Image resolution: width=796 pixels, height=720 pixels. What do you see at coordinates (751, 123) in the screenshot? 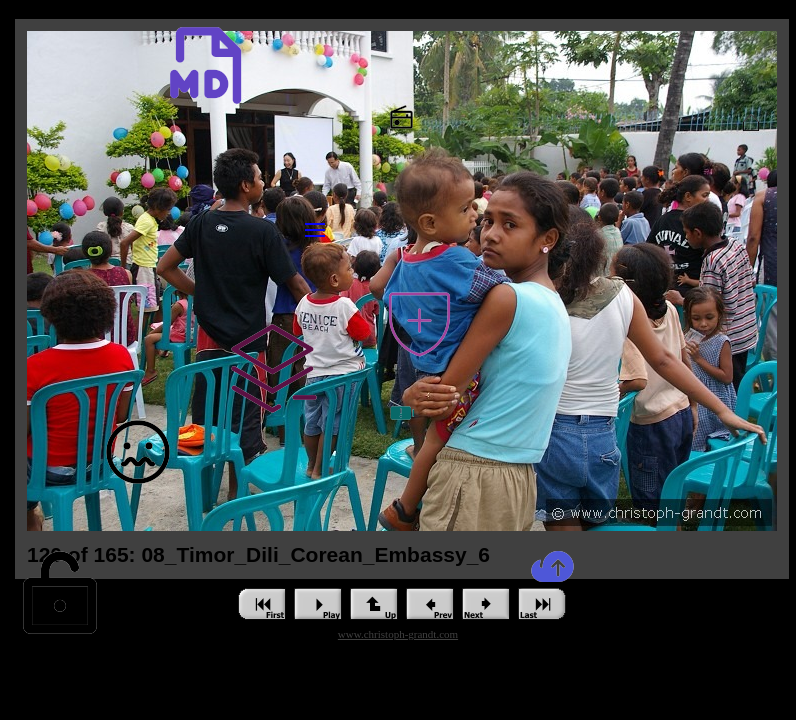
I see `navigate to home screen` at bounding box center [751, 123].